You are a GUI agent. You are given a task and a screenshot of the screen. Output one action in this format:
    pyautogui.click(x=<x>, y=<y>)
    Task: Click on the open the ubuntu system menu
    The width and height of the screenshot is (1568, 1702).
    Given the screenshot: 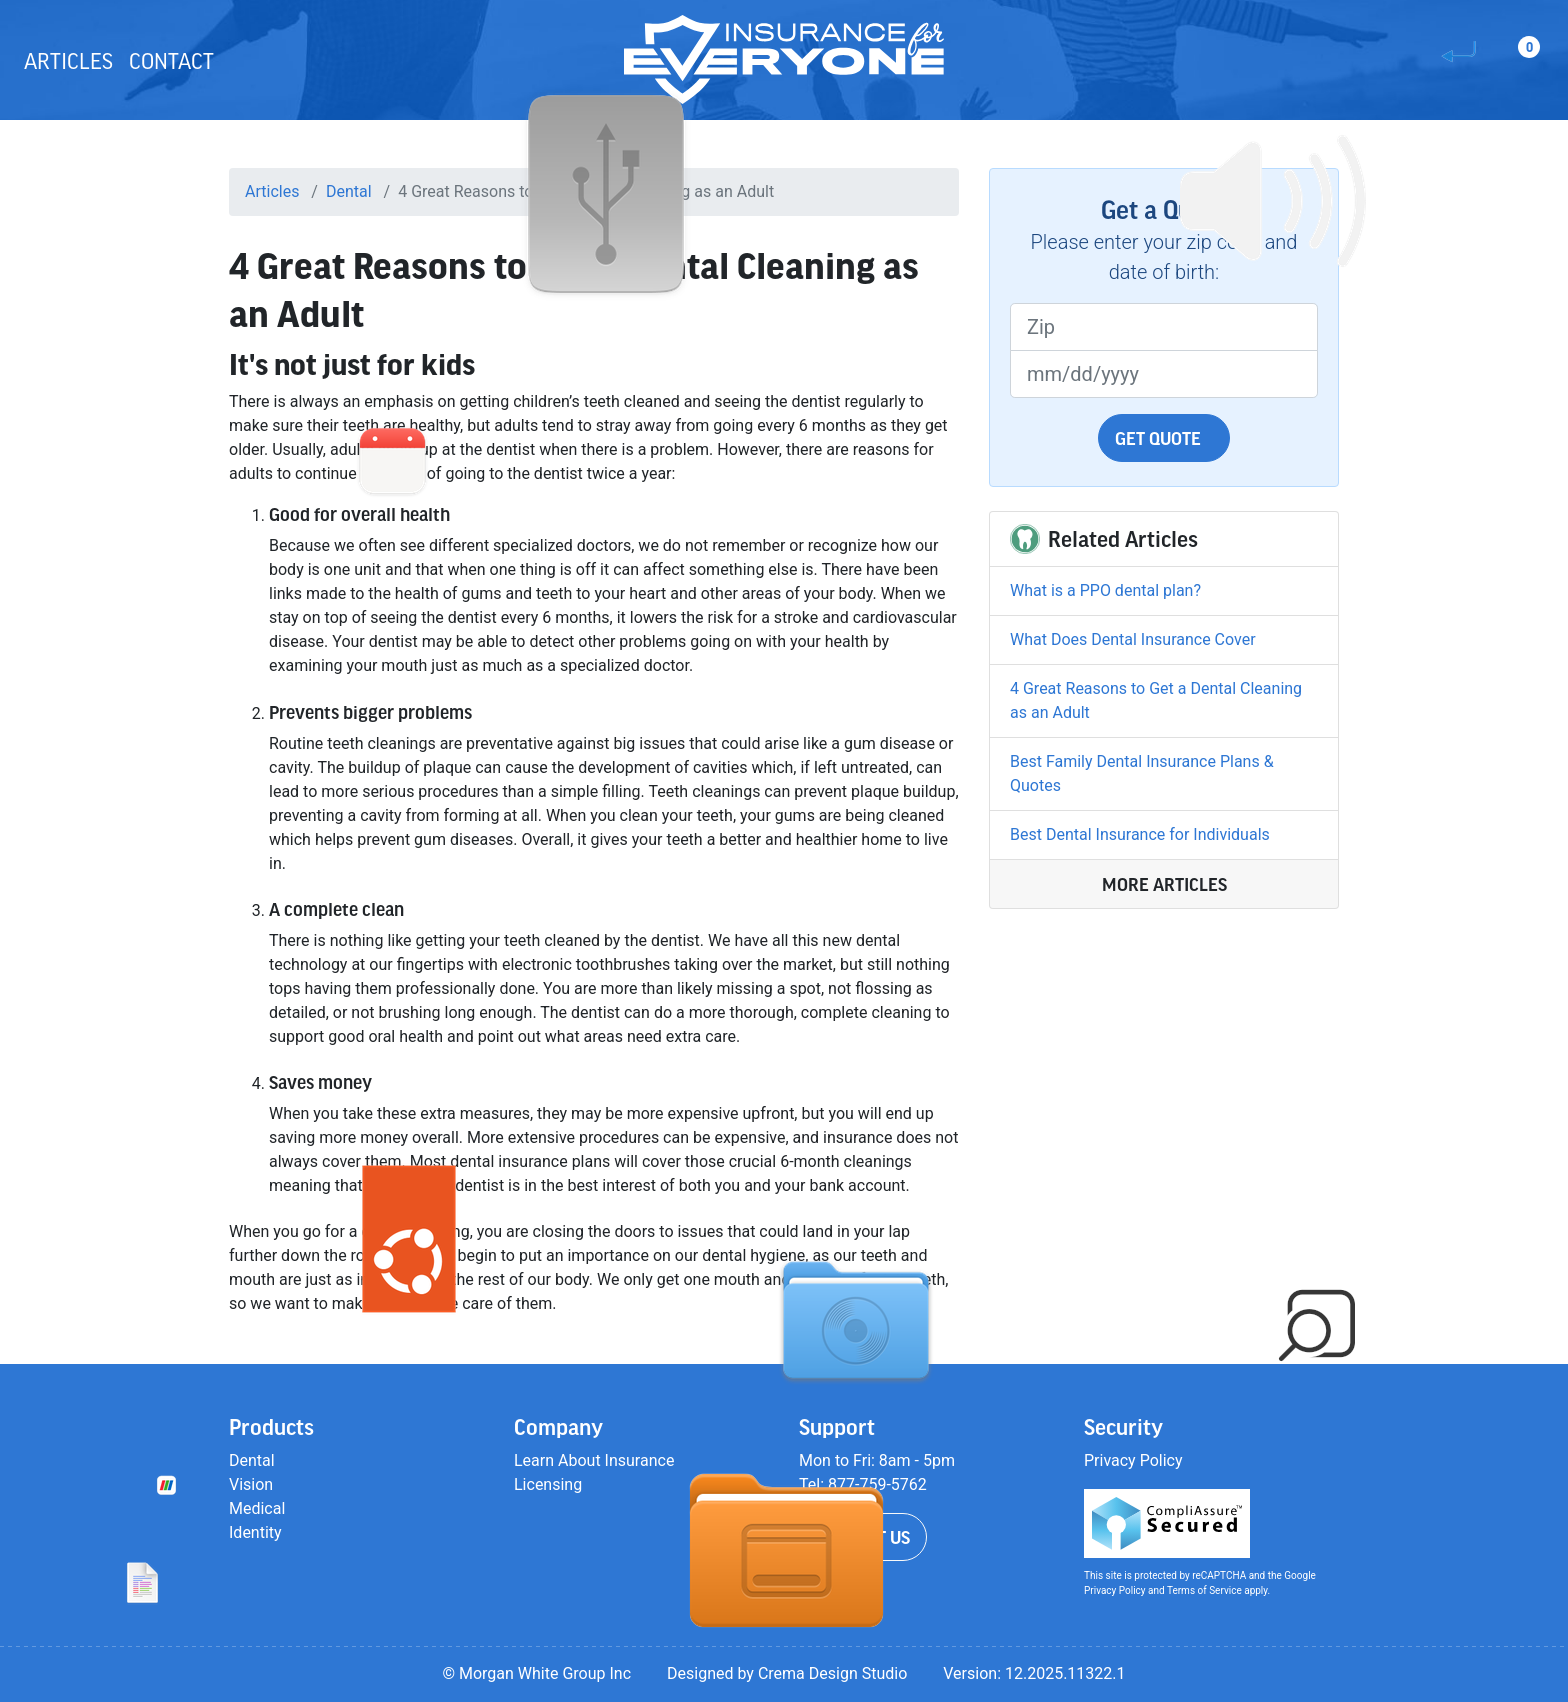 What is the action you would take?
    pyautogui.click(x=409, y=1239)
    